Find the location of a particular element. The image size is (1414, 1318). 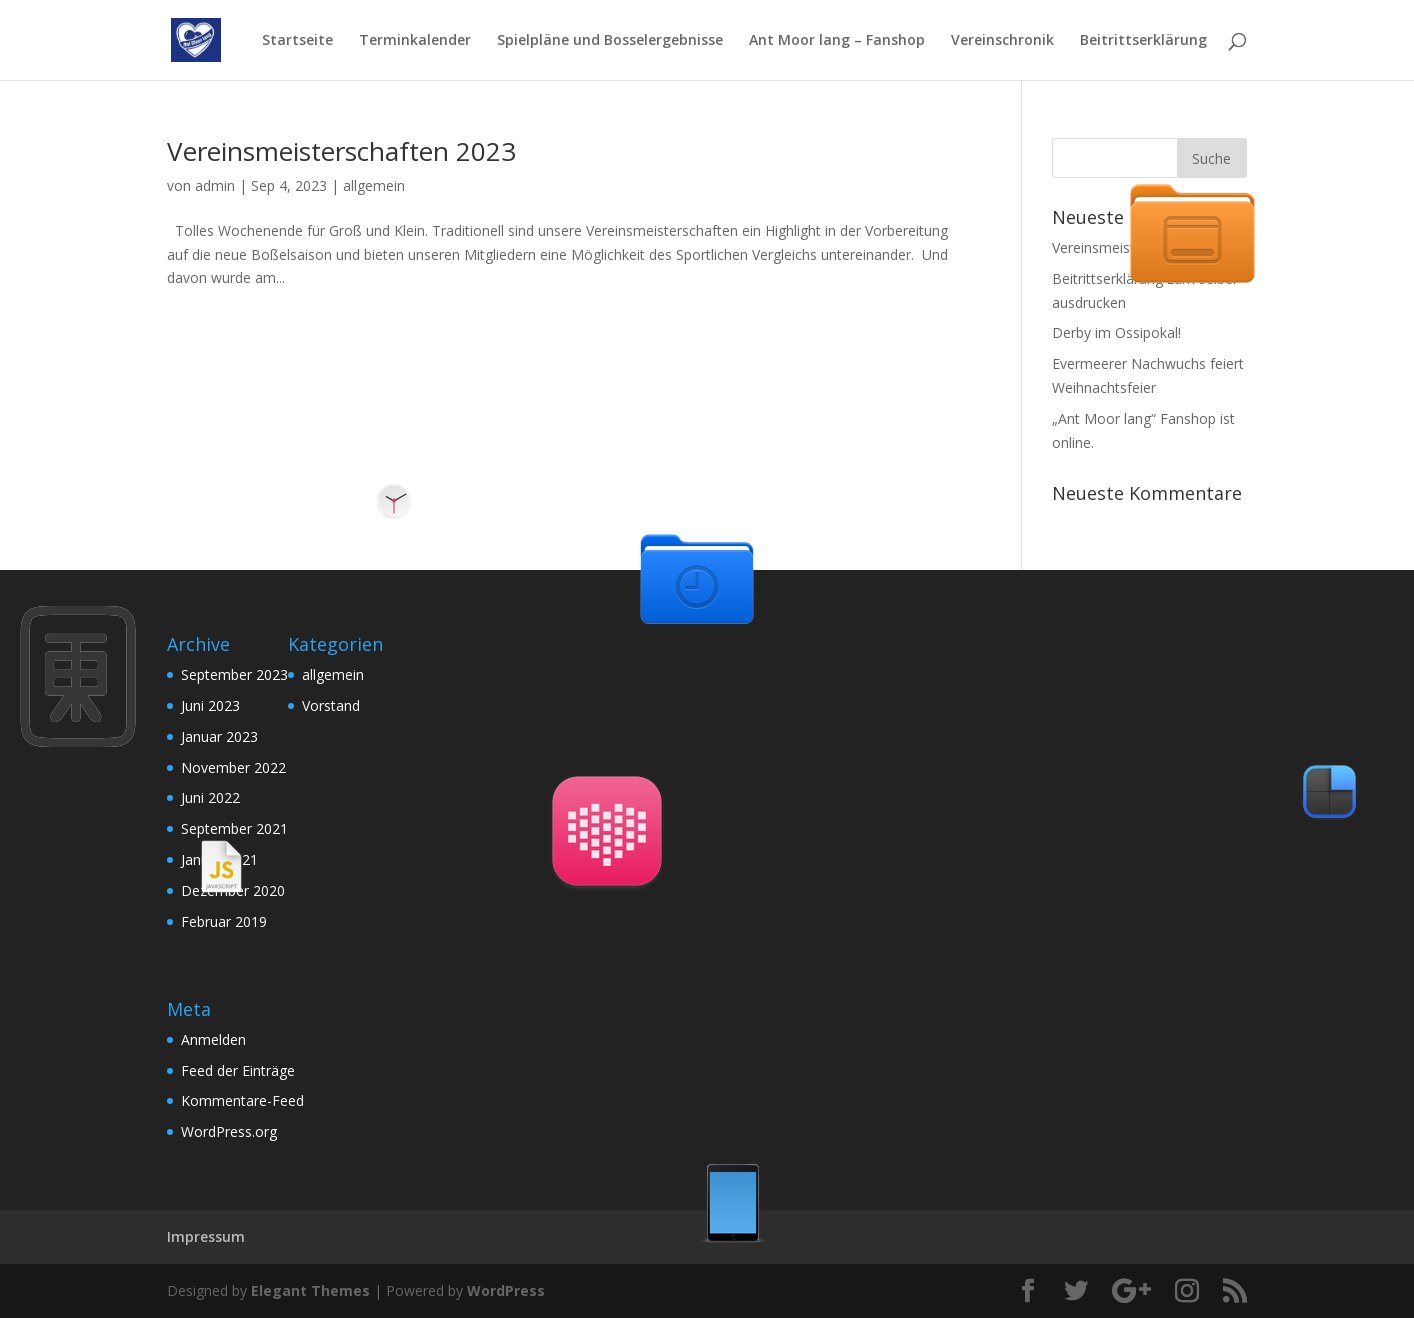

open recently accessed documents is located at coordinates (394, 501).